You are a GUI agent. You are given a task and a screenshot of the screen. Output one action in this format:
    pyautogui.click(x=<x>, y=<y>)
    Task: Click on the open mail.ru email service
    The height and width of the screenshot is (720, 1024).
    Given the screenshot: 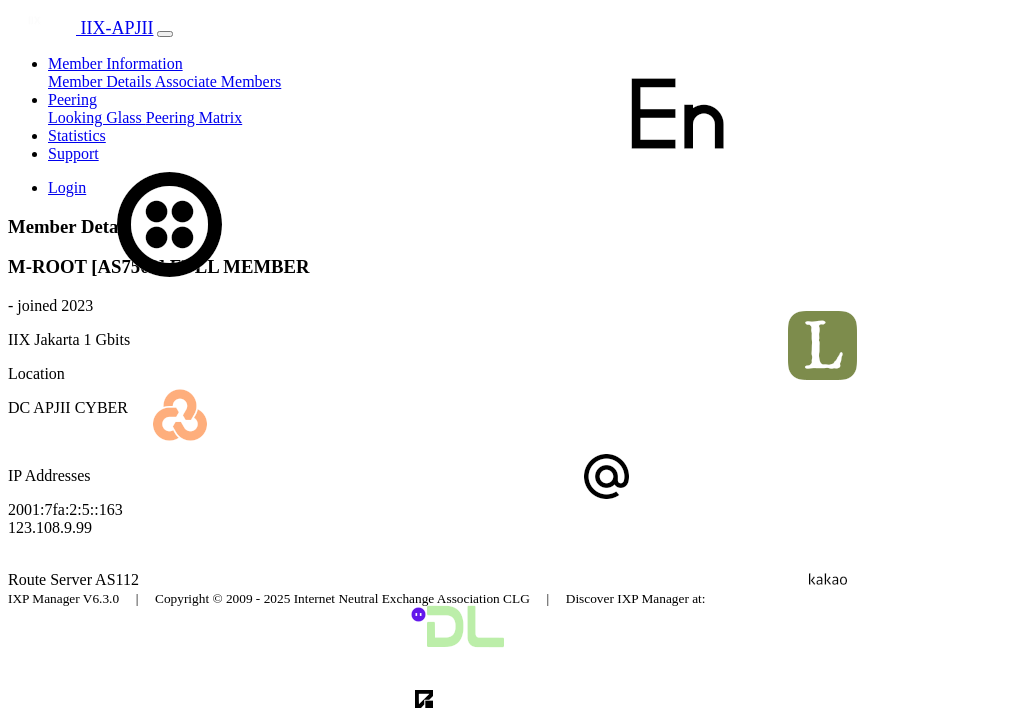 What is the action you would take?
    pyautogui.click(x=606, y=476)
    